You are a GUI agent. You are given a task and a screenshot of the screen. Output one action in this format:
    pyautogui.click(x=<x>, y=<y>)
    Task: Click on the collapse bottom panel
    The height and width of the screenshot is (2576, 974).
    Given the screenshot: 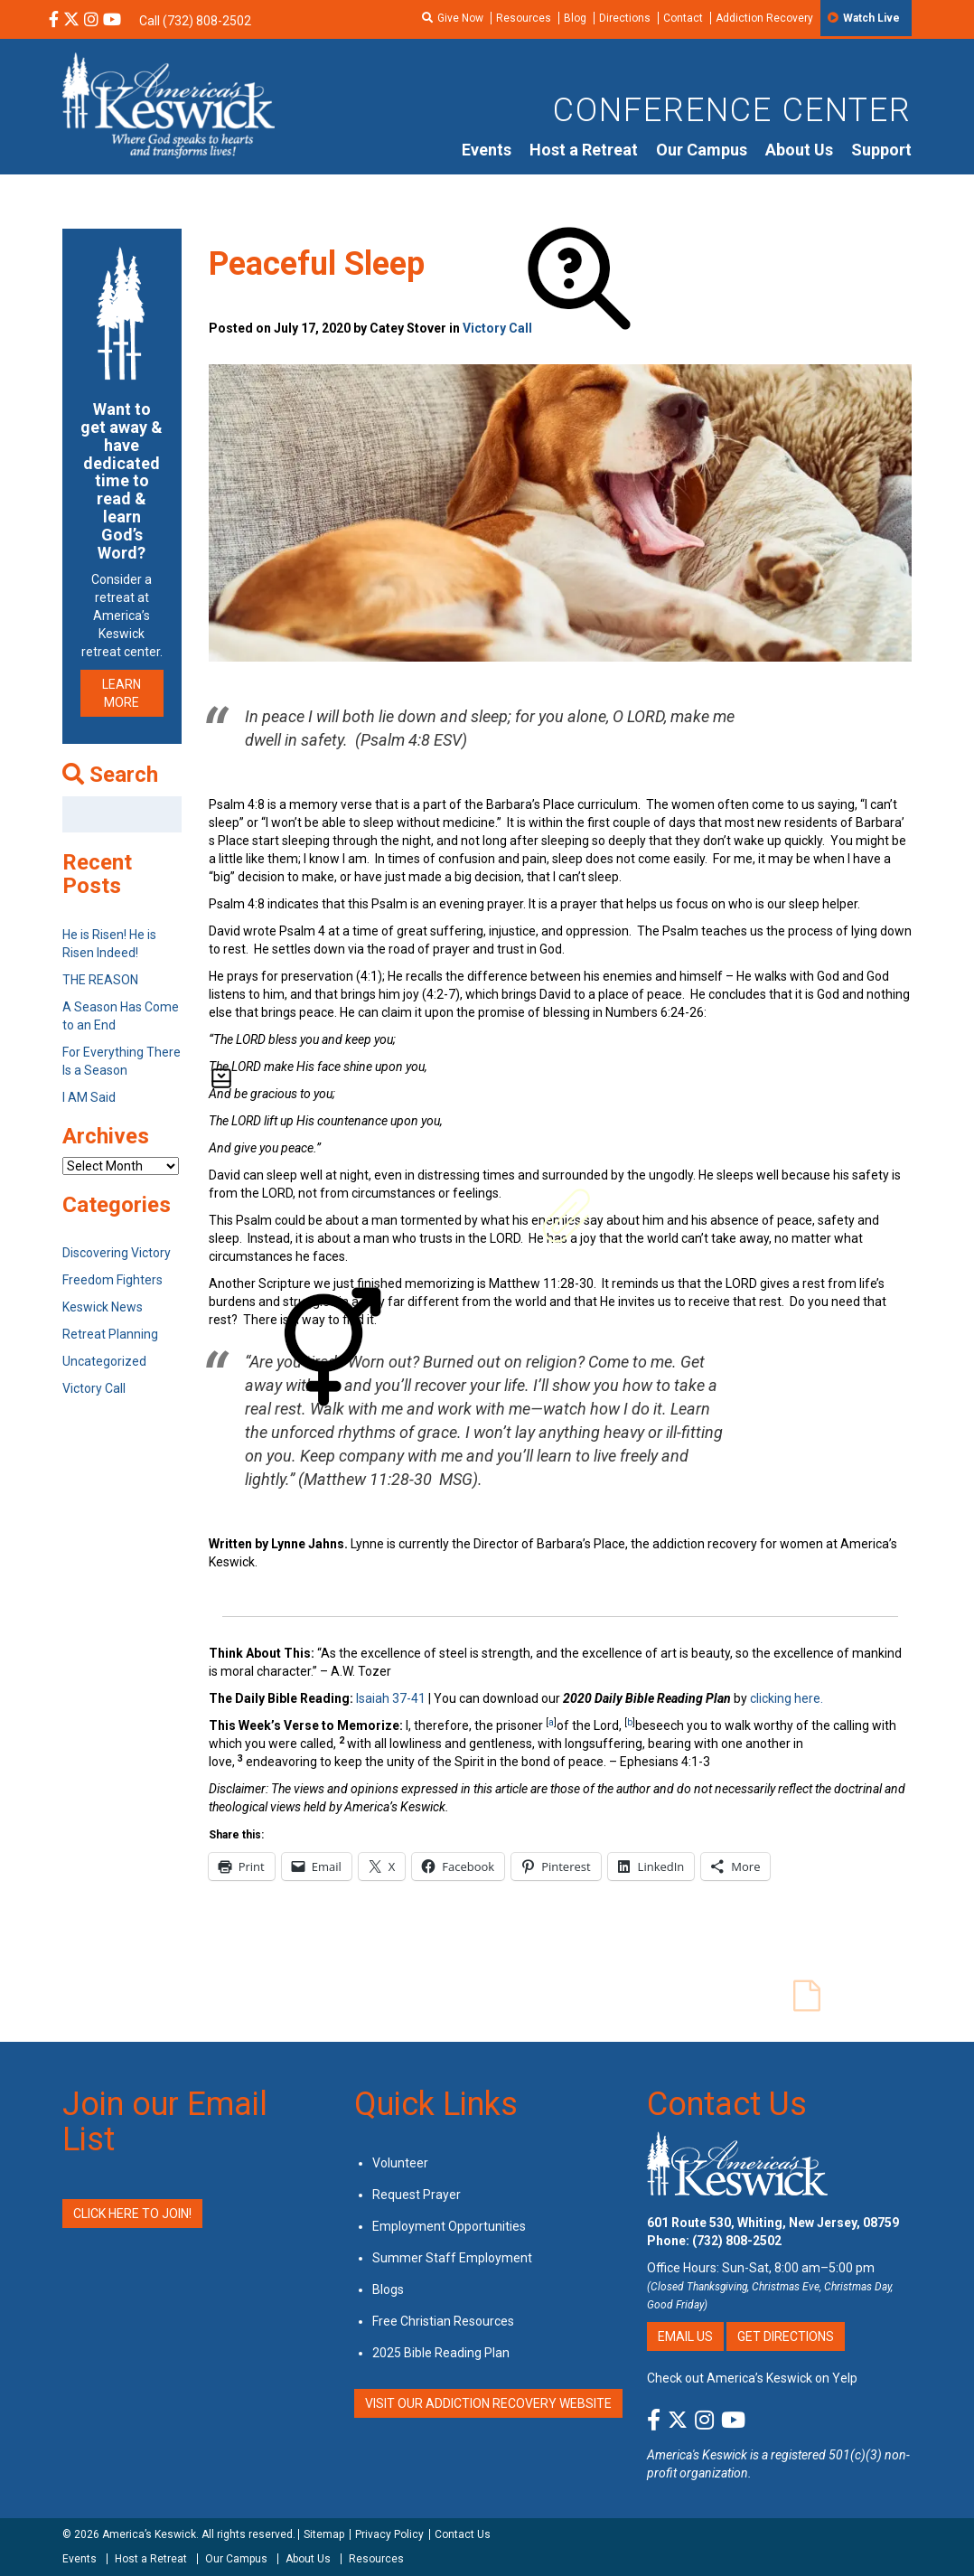 What is the action you would take?
    pyautogui.click(x=221, y=1078)
    